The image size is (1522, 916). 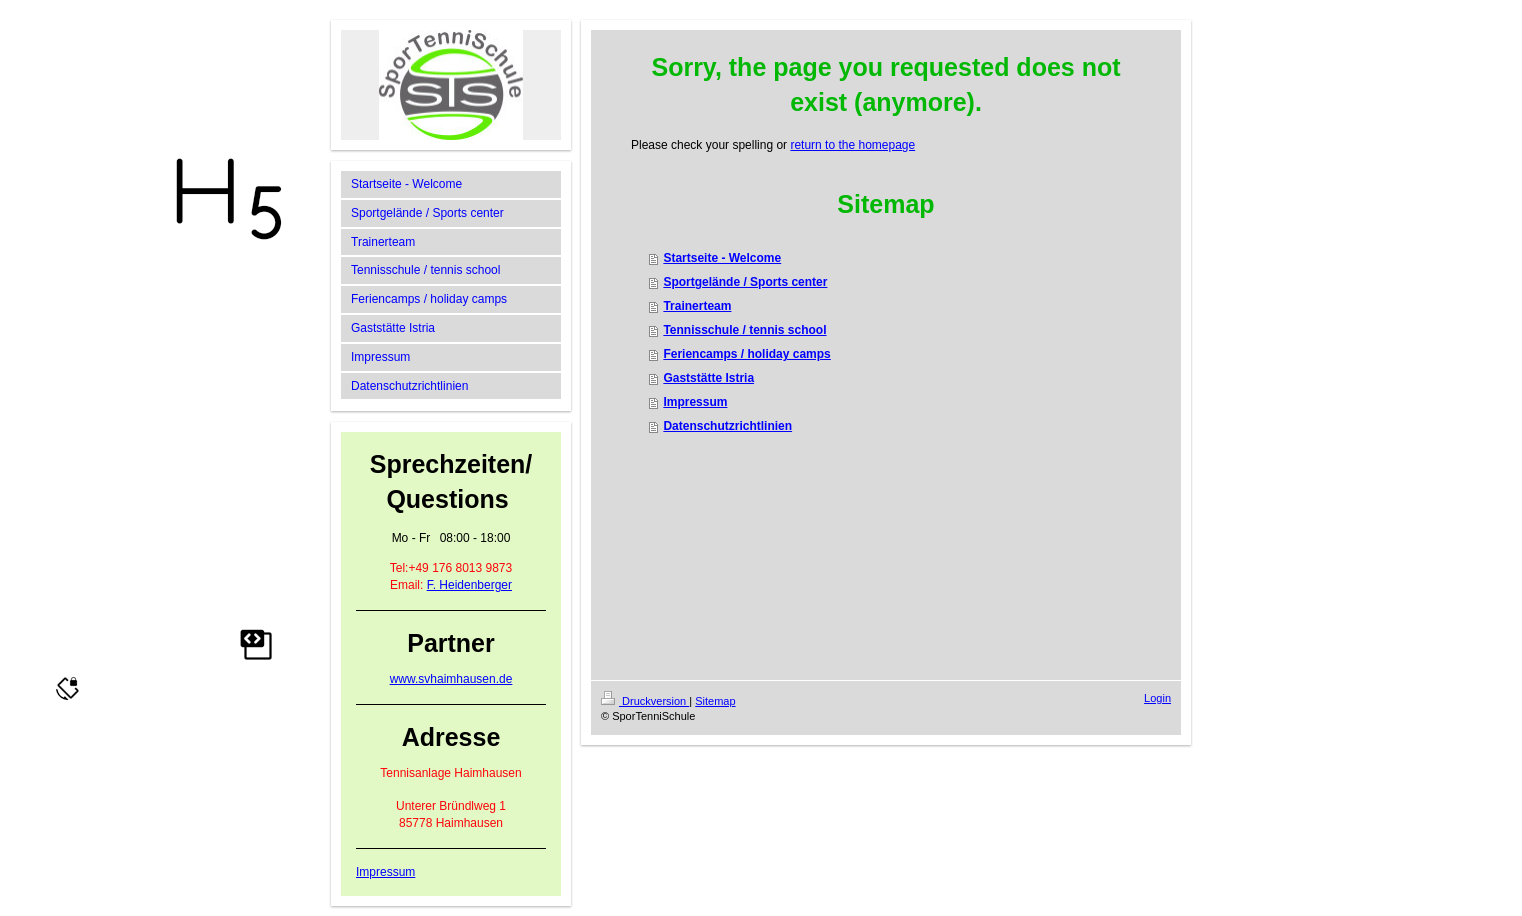 What do you see at coordinates (223, 197) in the screenshot?
I see `format text as heading level 5` at bounding box center [223, 197].